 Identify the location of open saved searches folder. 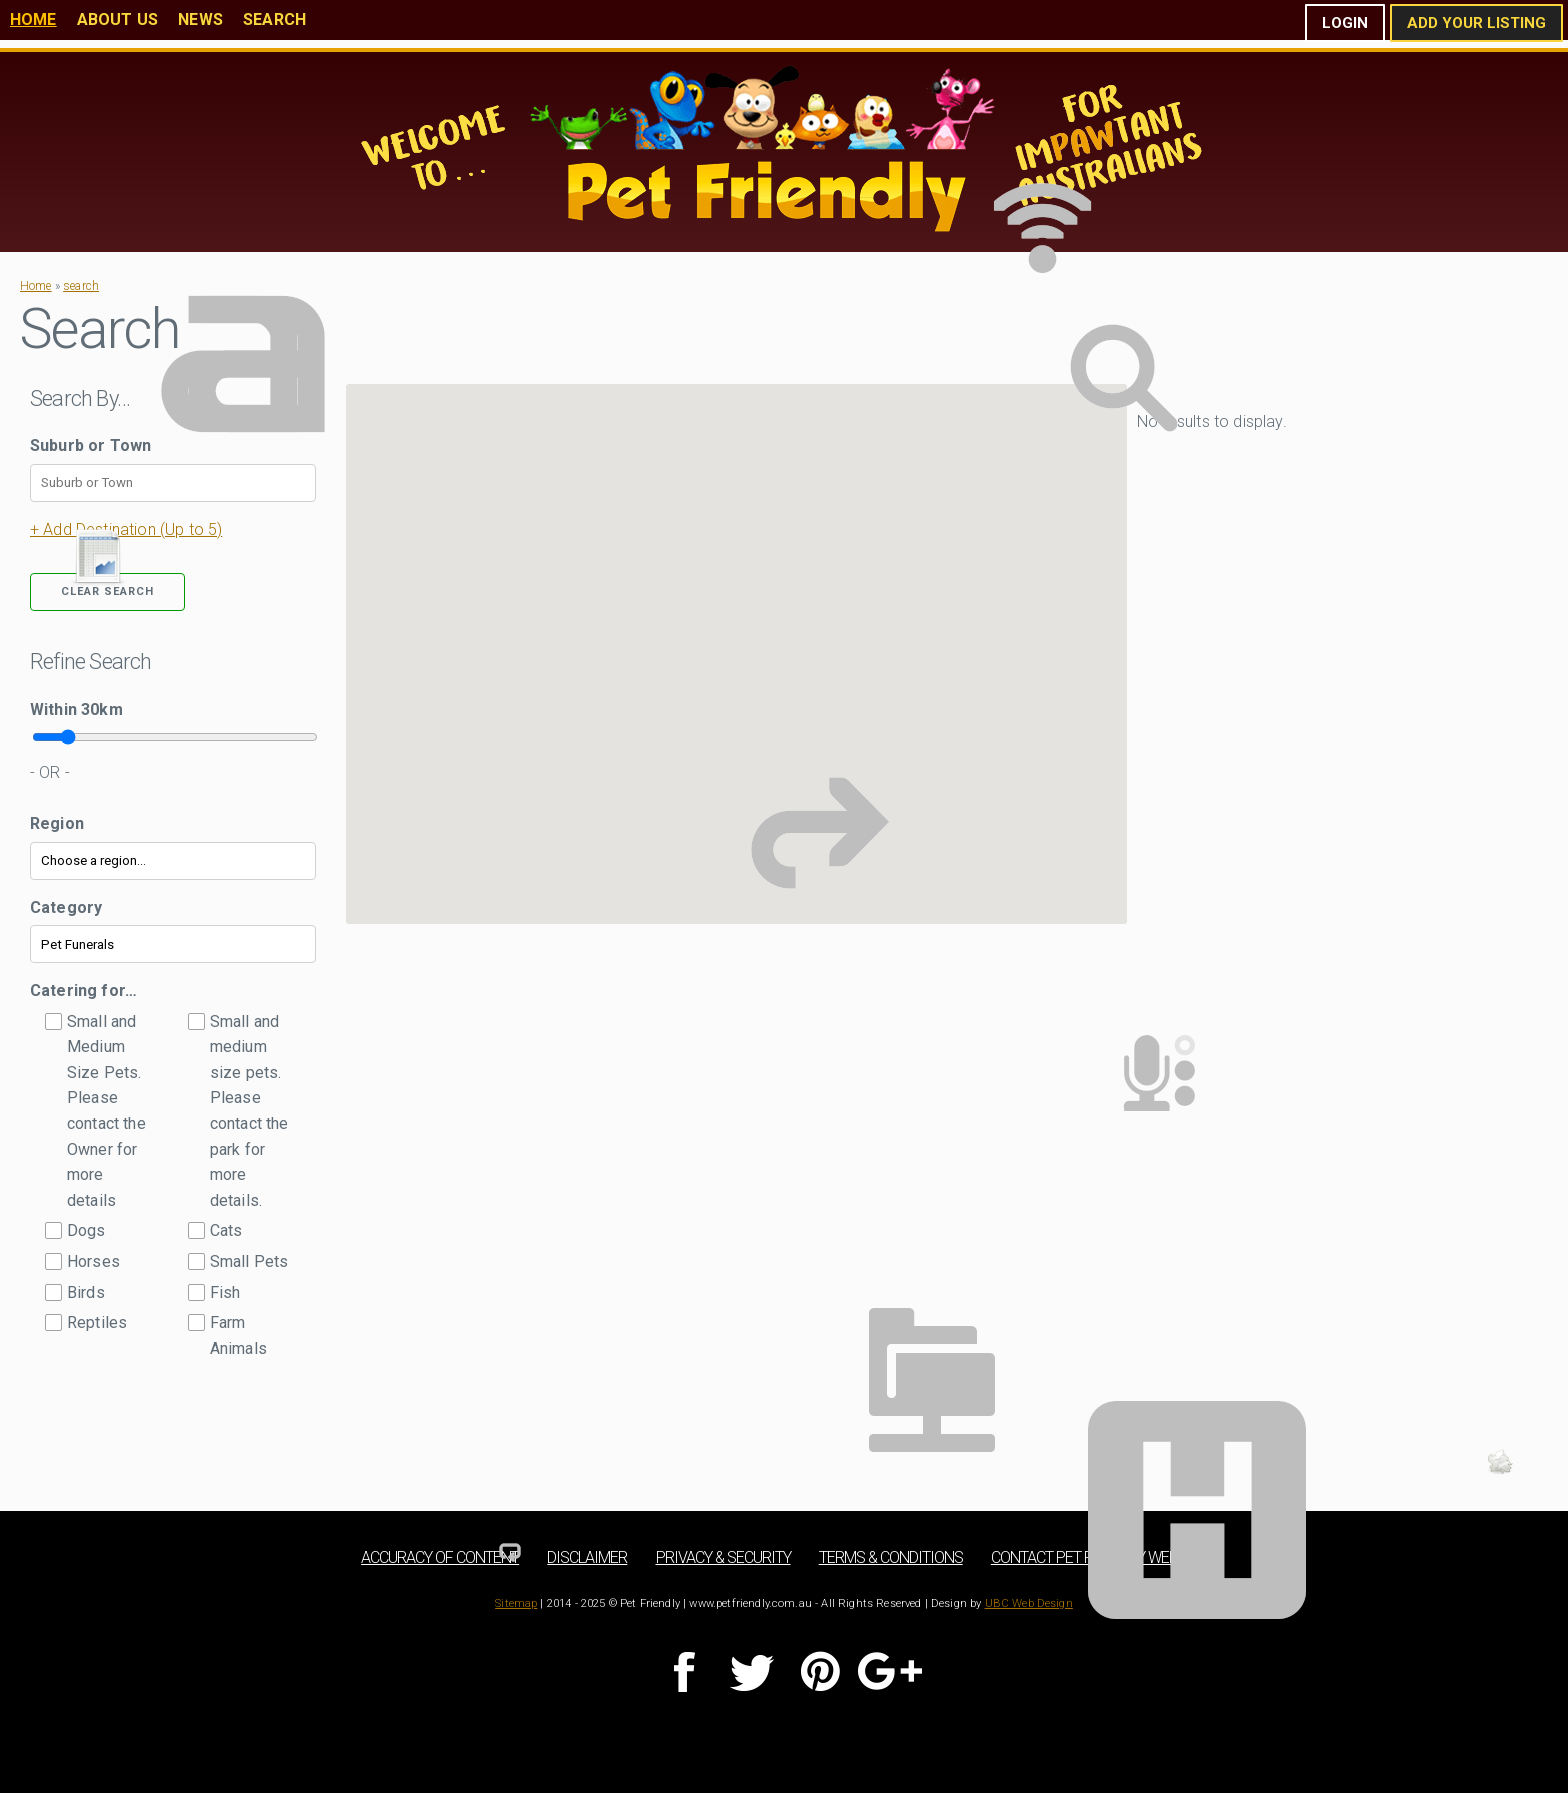
(1124, 378).